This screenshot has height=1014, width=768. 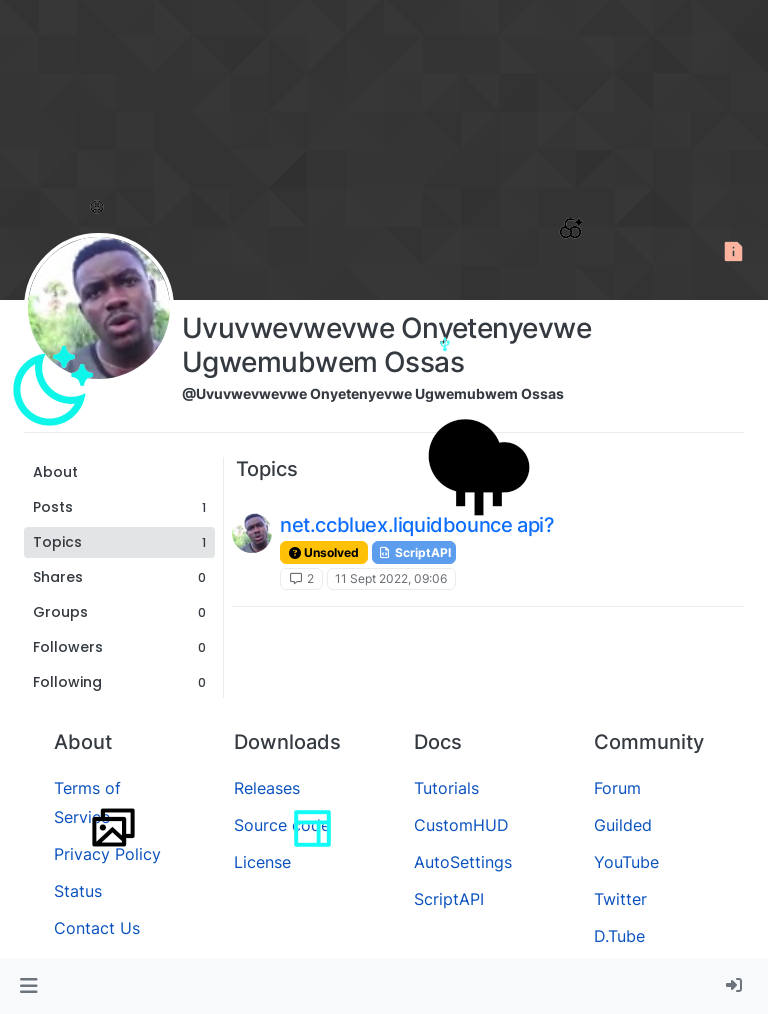 I want to click on apply AI-powered color filters to an image, so click(x=570, y=229).